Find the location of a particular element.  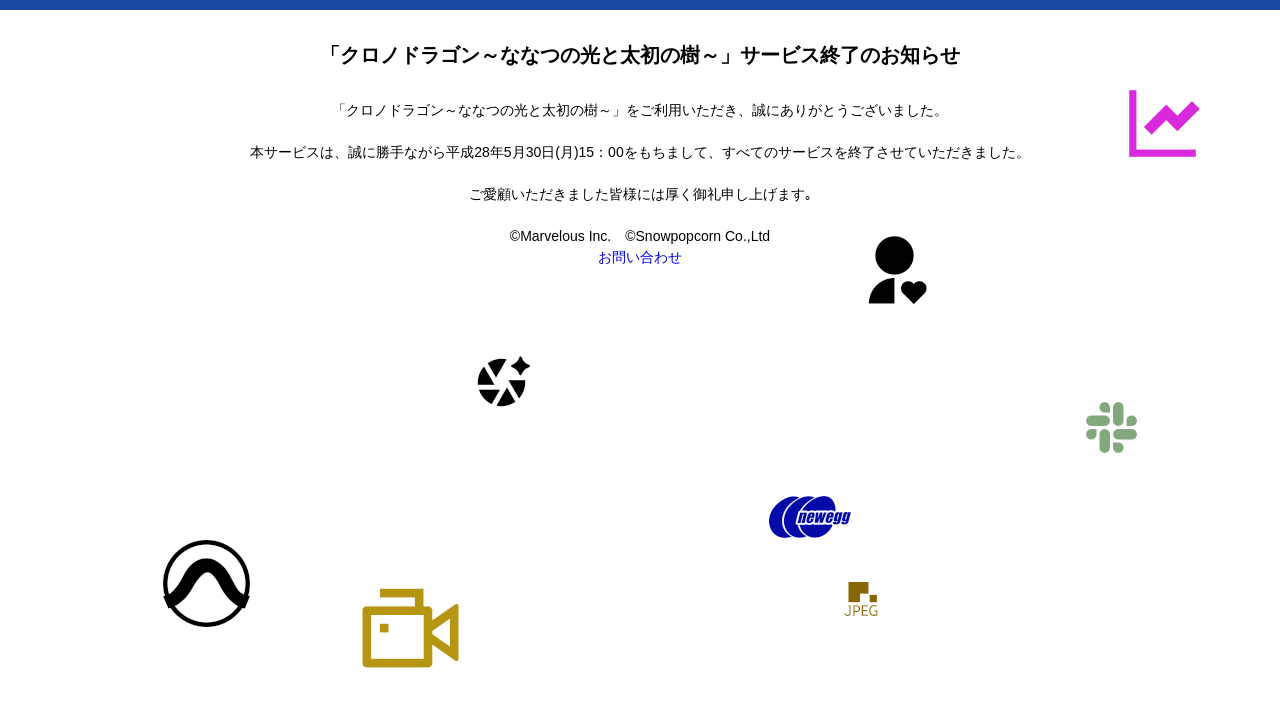

view analytics and performance trends is located at coordinates (1162, 123).